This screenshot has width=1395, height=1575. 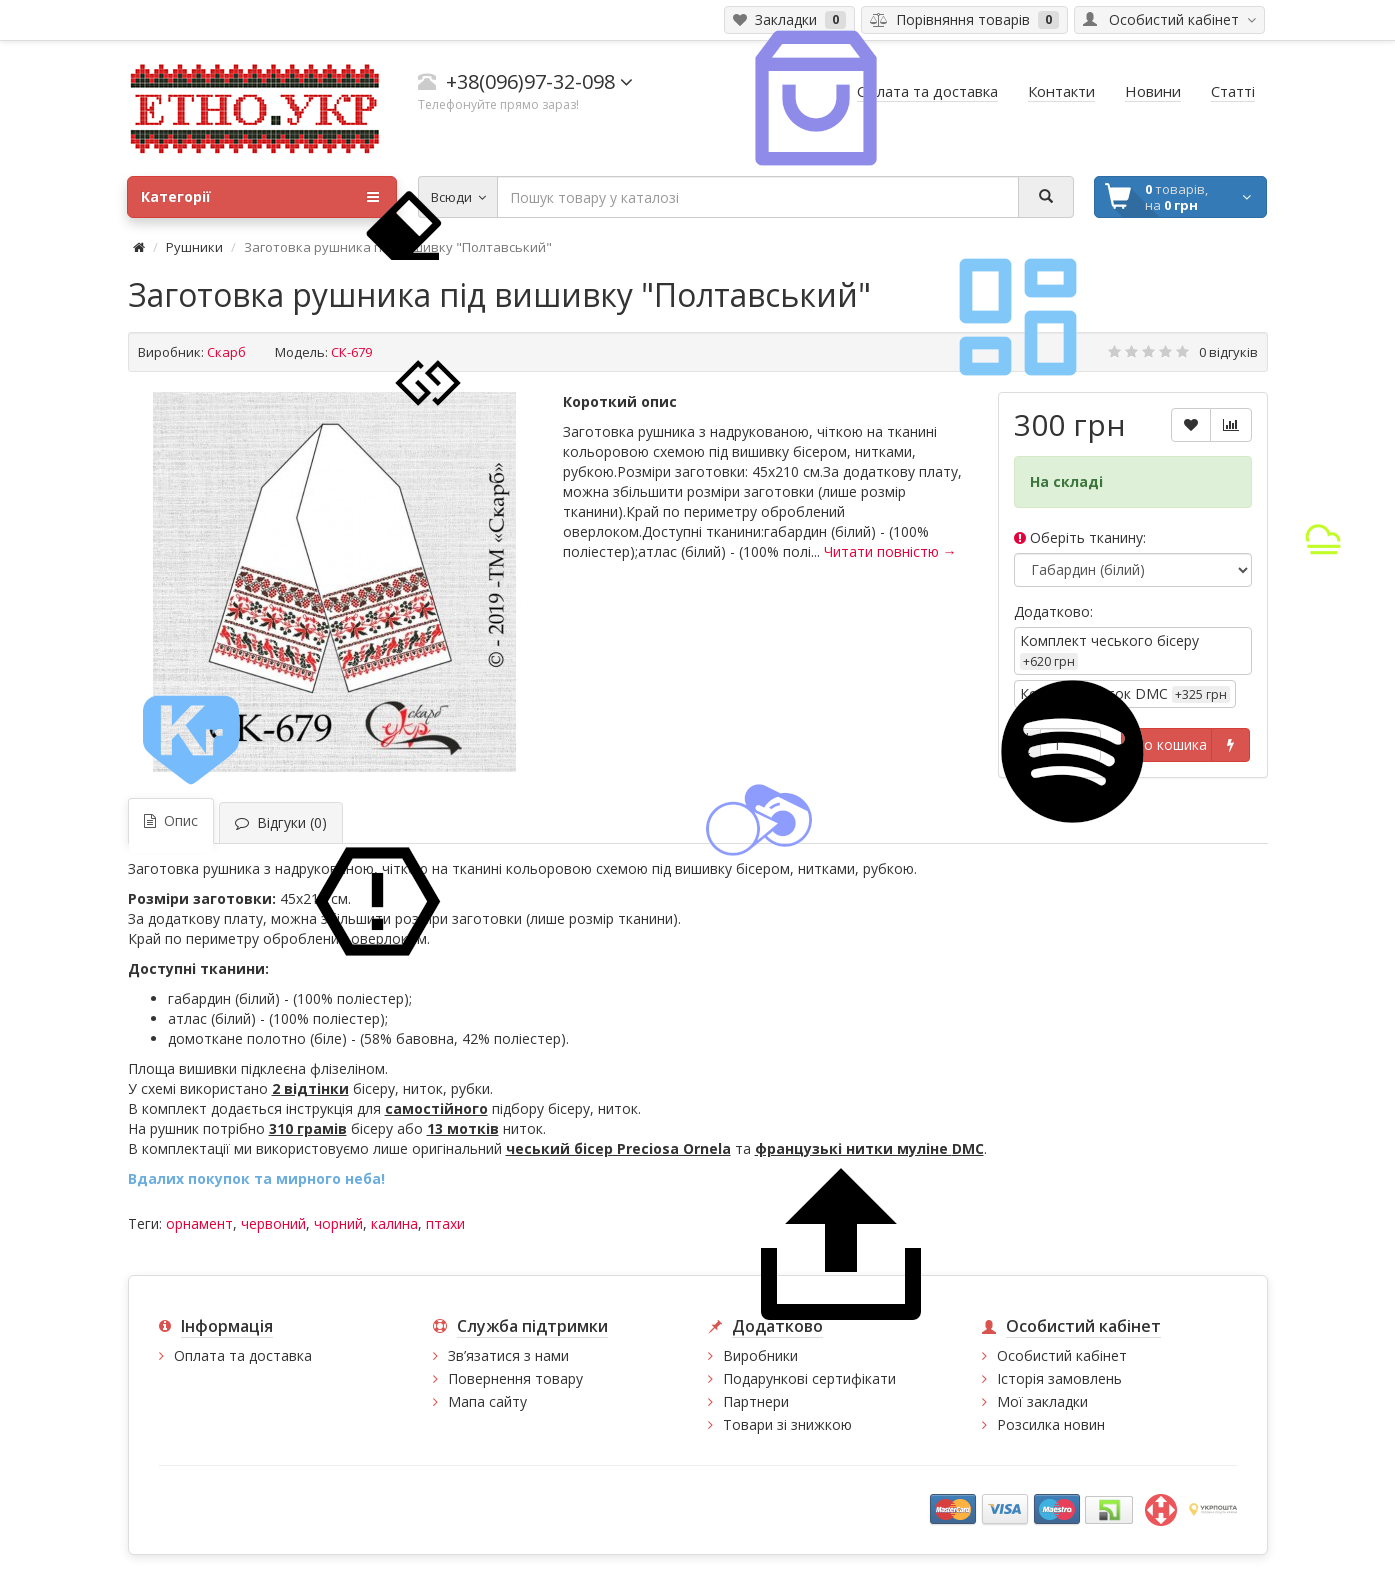 I want to click on gg gaming platform logo, so click(x=428, y=383).